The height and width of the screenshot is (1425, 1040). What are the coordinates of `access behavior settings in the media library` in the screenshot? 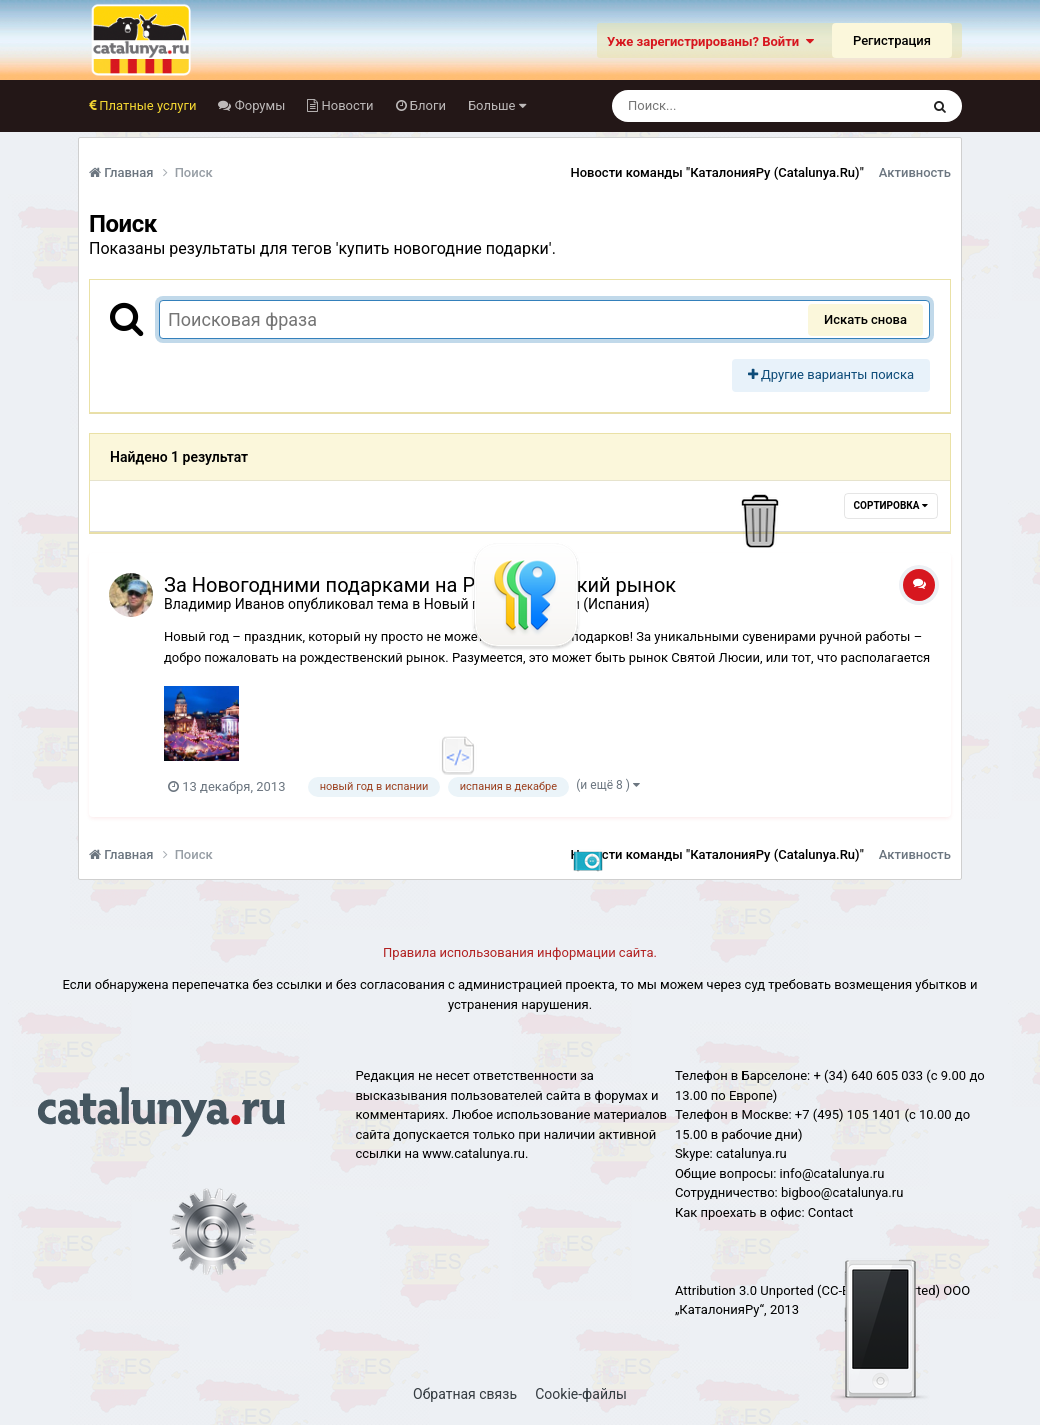 It's located at (213, 1232).